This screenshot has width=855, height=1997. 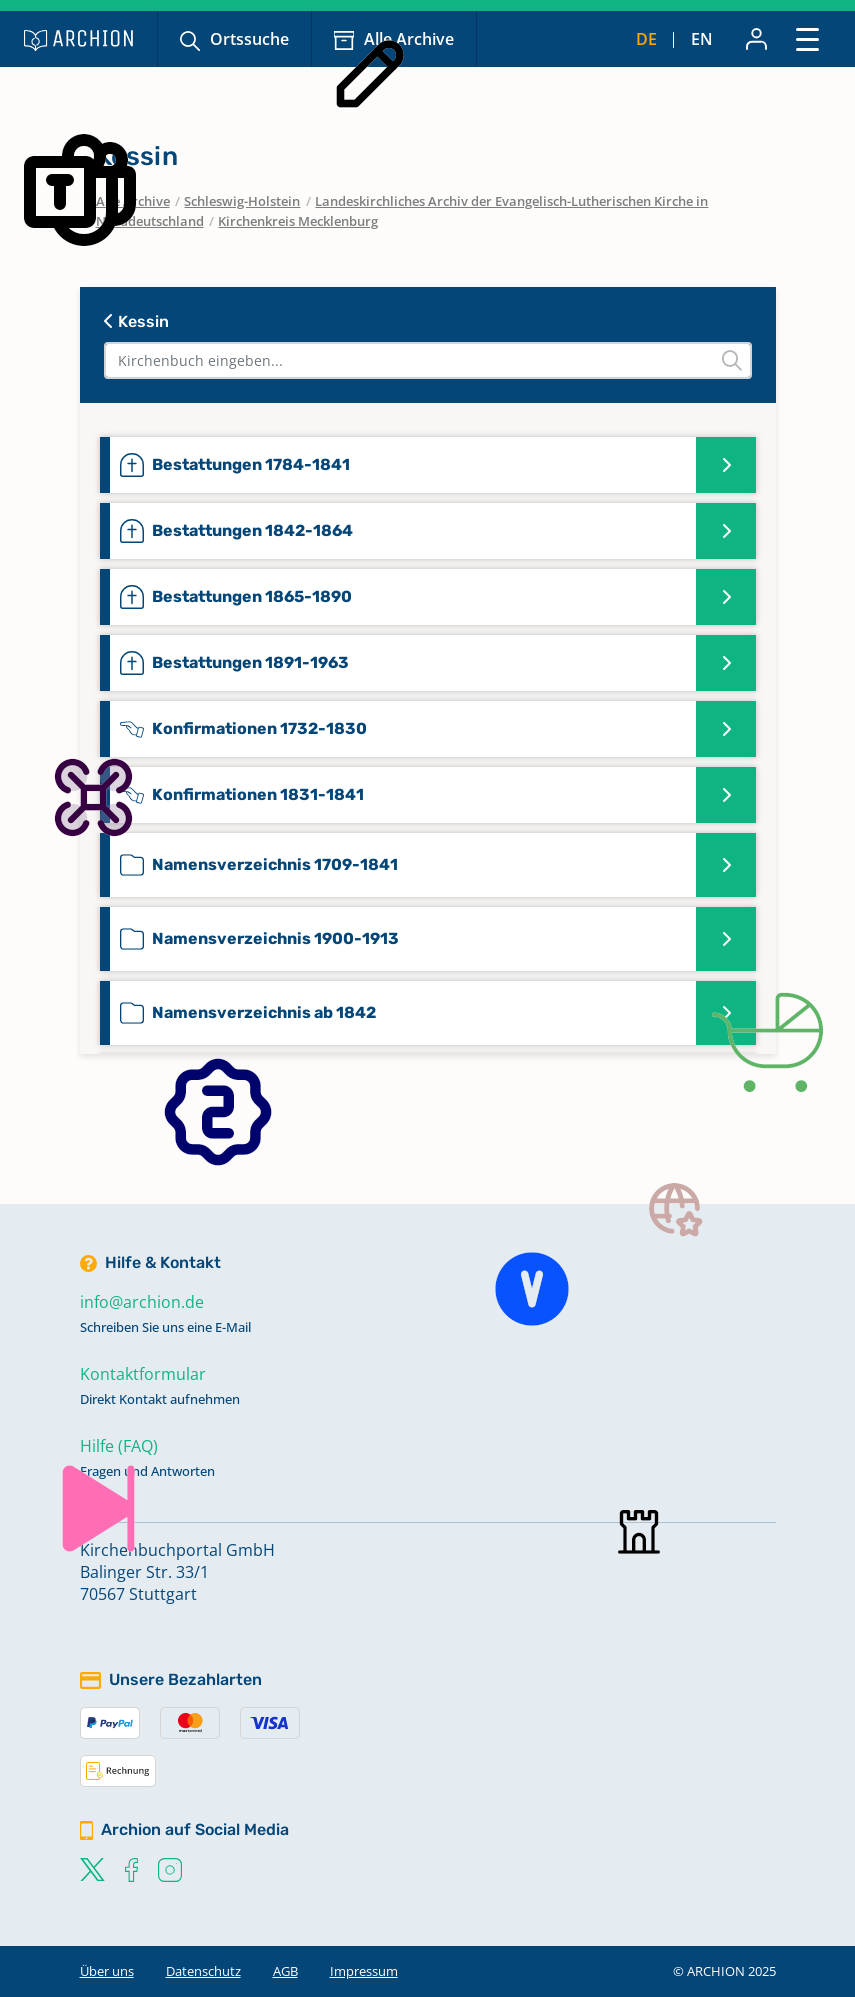 What do you see at coordinates (80, 192) in the screenshot?
I see `open microsoft teams` at bounding box center [80, 192].